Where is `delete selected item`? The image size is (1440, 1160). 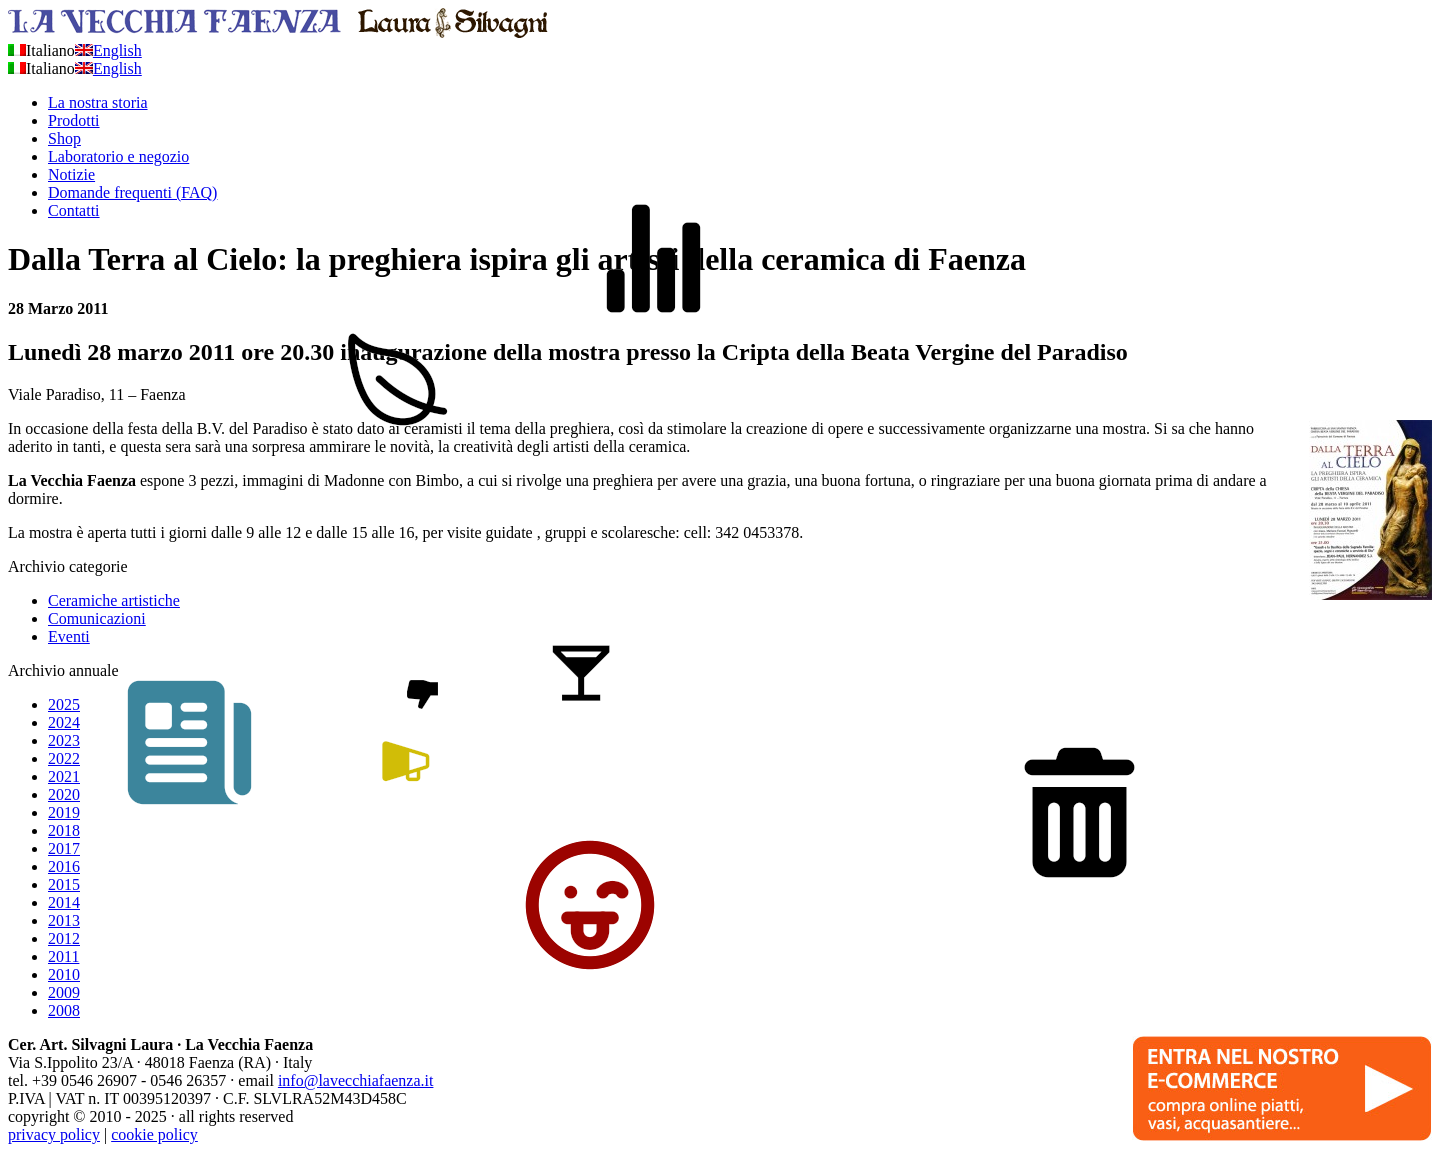
delete selected item is located at coordinates (1079, 814).